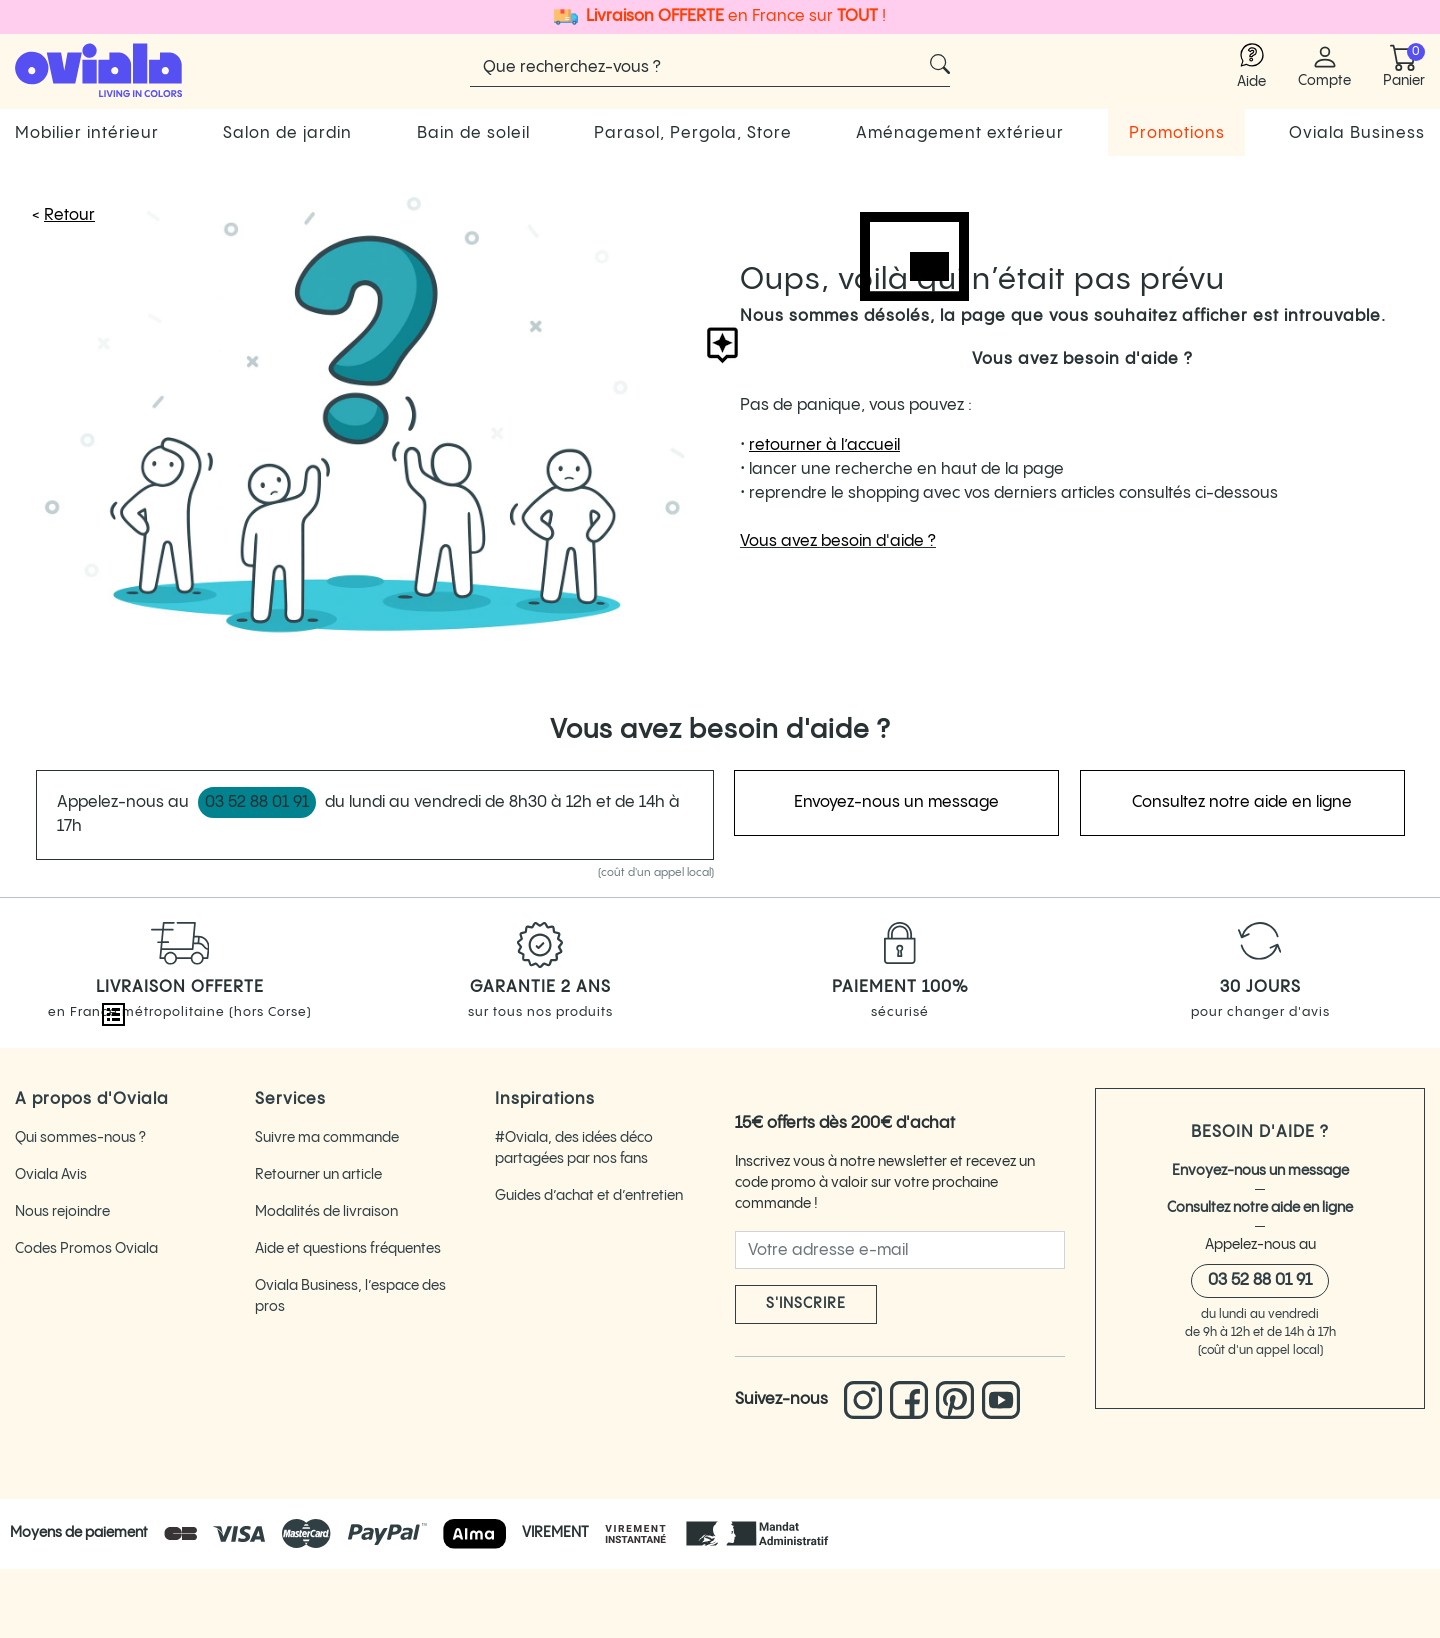 Image resolution: width=1440 pixels, height=1638 pixels. Describe the element at coordinates (914, 256) in the screenshot. I see `enable picture-in-picture mode` at that location.